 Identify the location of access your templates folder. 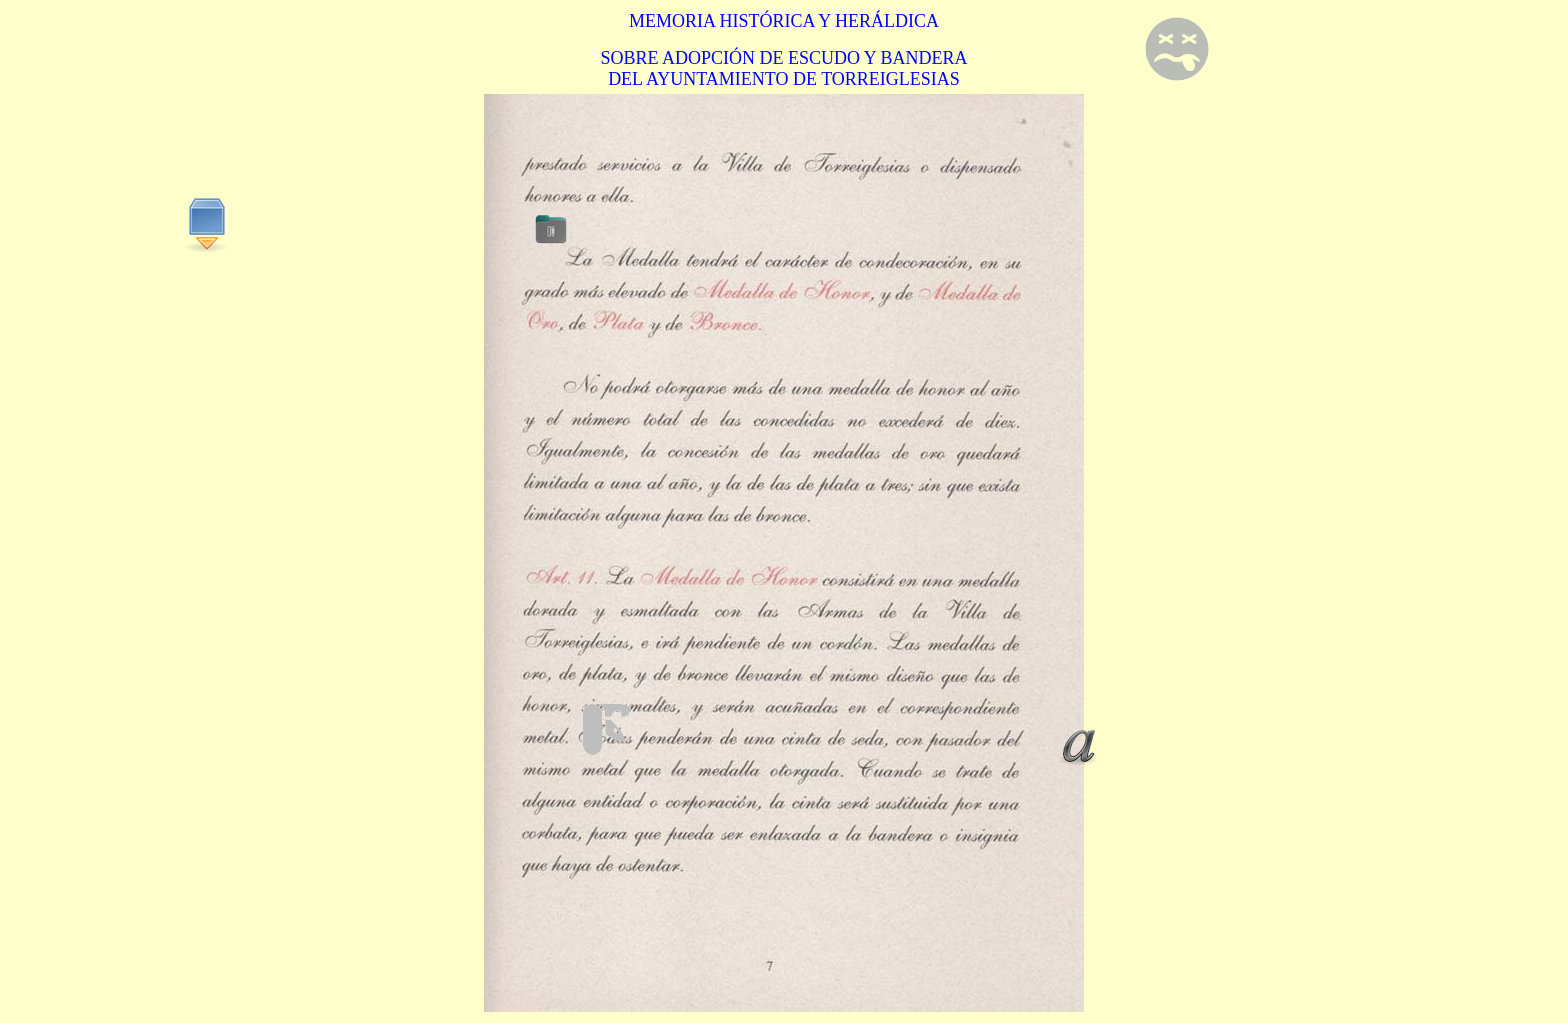
(551, 229).